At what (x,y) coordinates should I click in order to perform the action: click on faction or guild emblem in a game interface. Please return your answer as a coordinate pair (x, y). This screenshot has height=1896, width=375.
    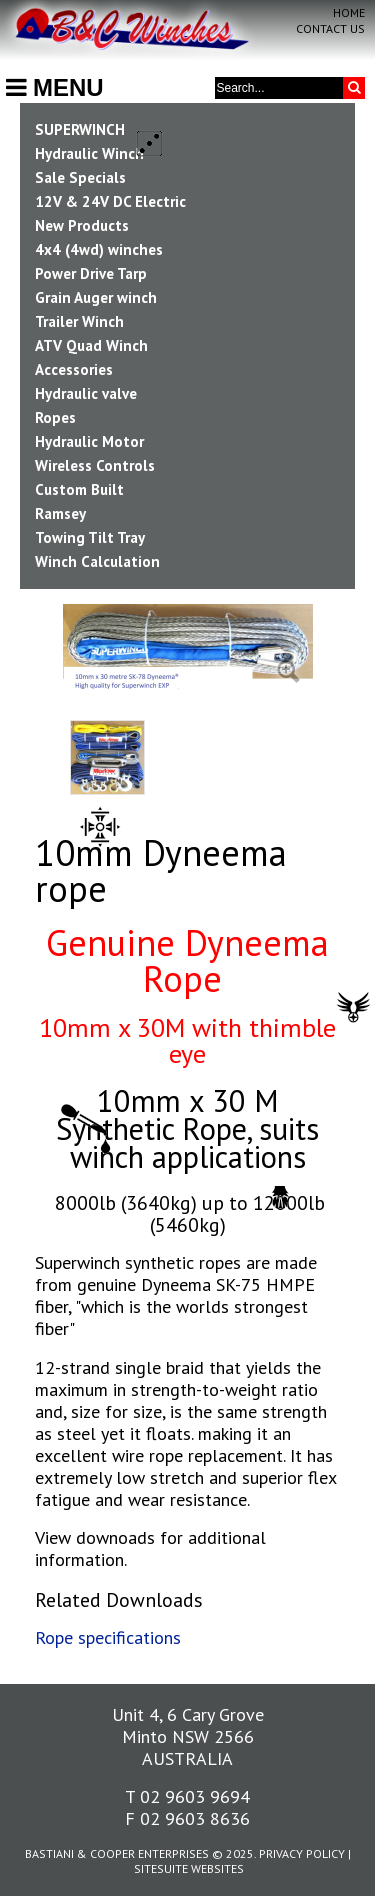
    Looking at the image, I should click on (353, 1007).